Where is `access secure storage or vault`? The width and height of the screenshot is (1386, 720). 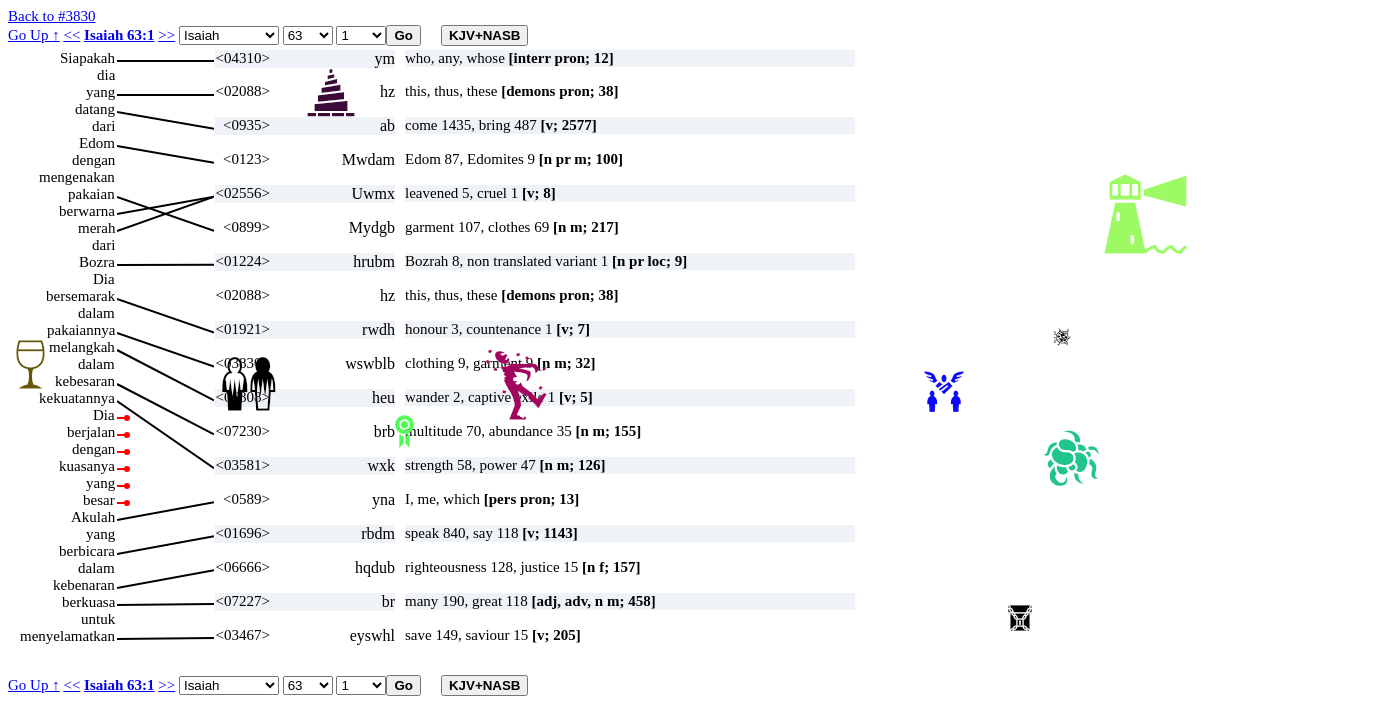
access secure storage or vault is located at coordinates (1020, 618).